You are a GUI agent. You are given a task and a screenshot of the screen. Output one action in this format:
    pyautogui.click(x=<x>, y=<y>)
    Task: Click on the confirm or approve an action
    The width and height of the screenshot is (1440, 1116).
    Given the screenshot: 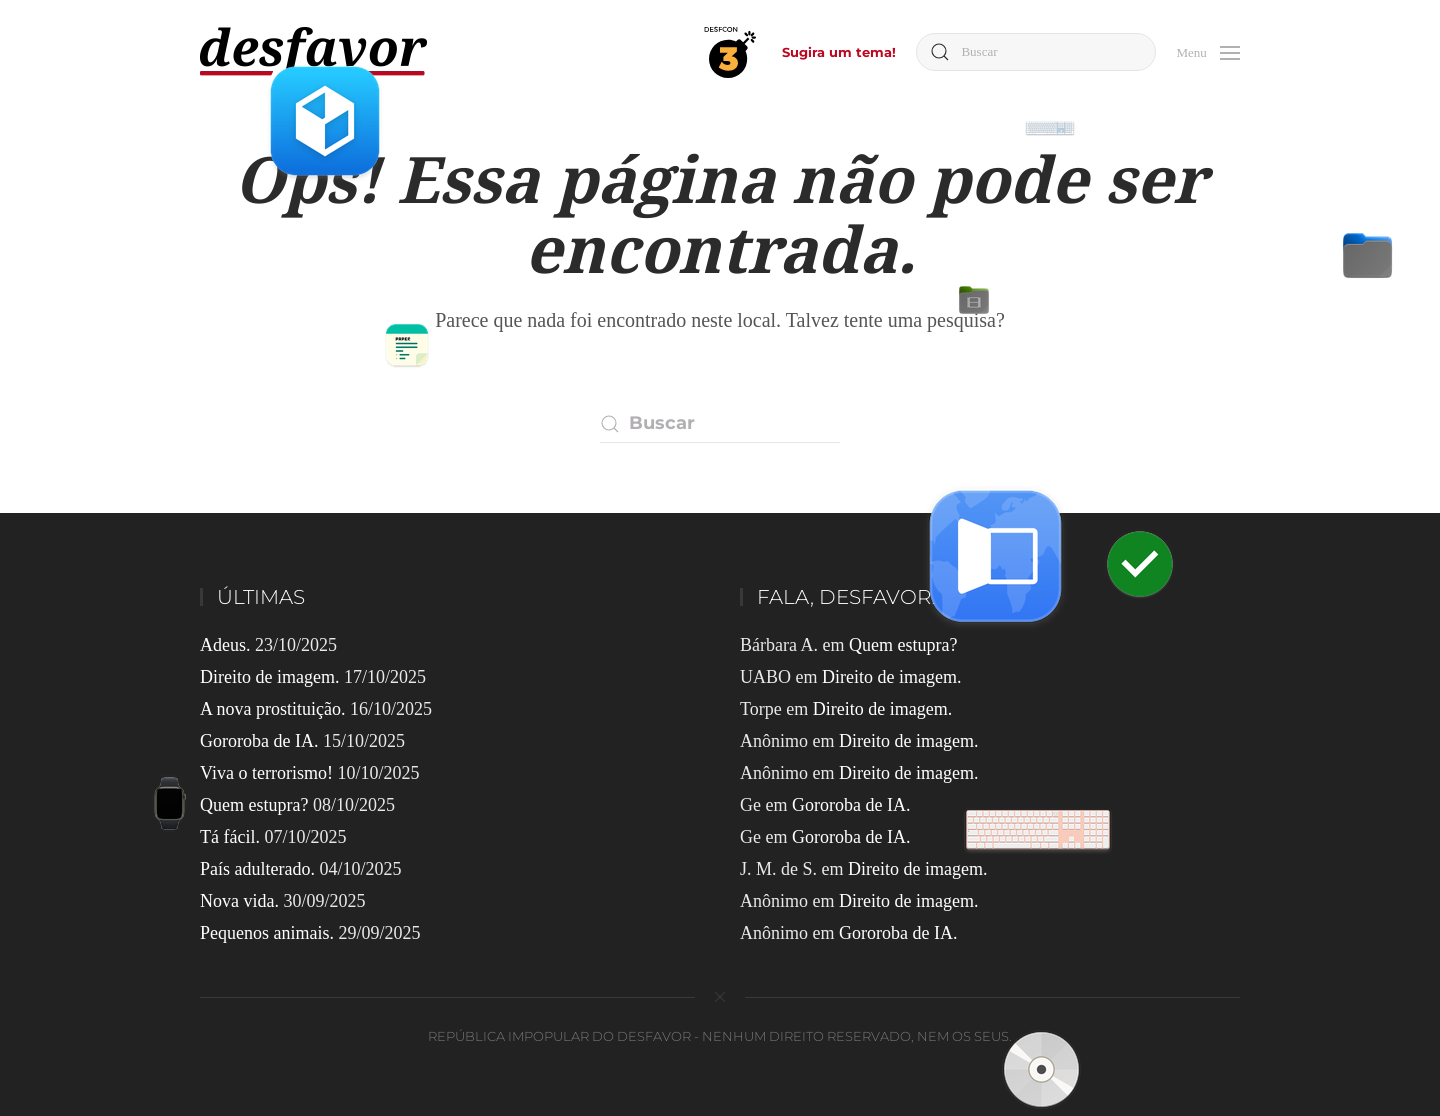 What is the action you would take?
    pyautogui.click(x=1140, y=564)
    